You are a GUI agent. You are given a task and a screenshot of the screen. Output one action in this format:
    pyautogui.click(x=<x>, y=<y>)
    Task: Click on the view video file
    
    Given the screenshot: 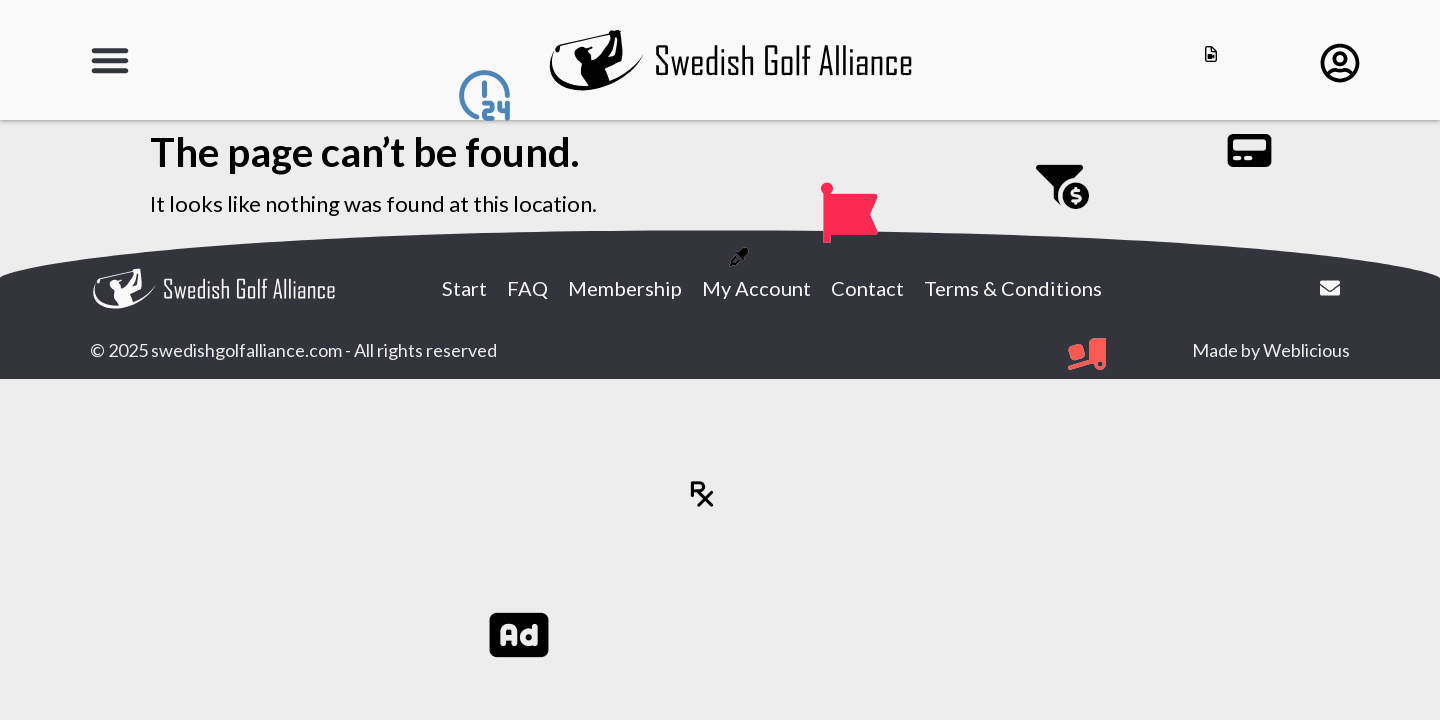 What is the action you would take?
    pyautogui.click(x=1211, y=54)
    